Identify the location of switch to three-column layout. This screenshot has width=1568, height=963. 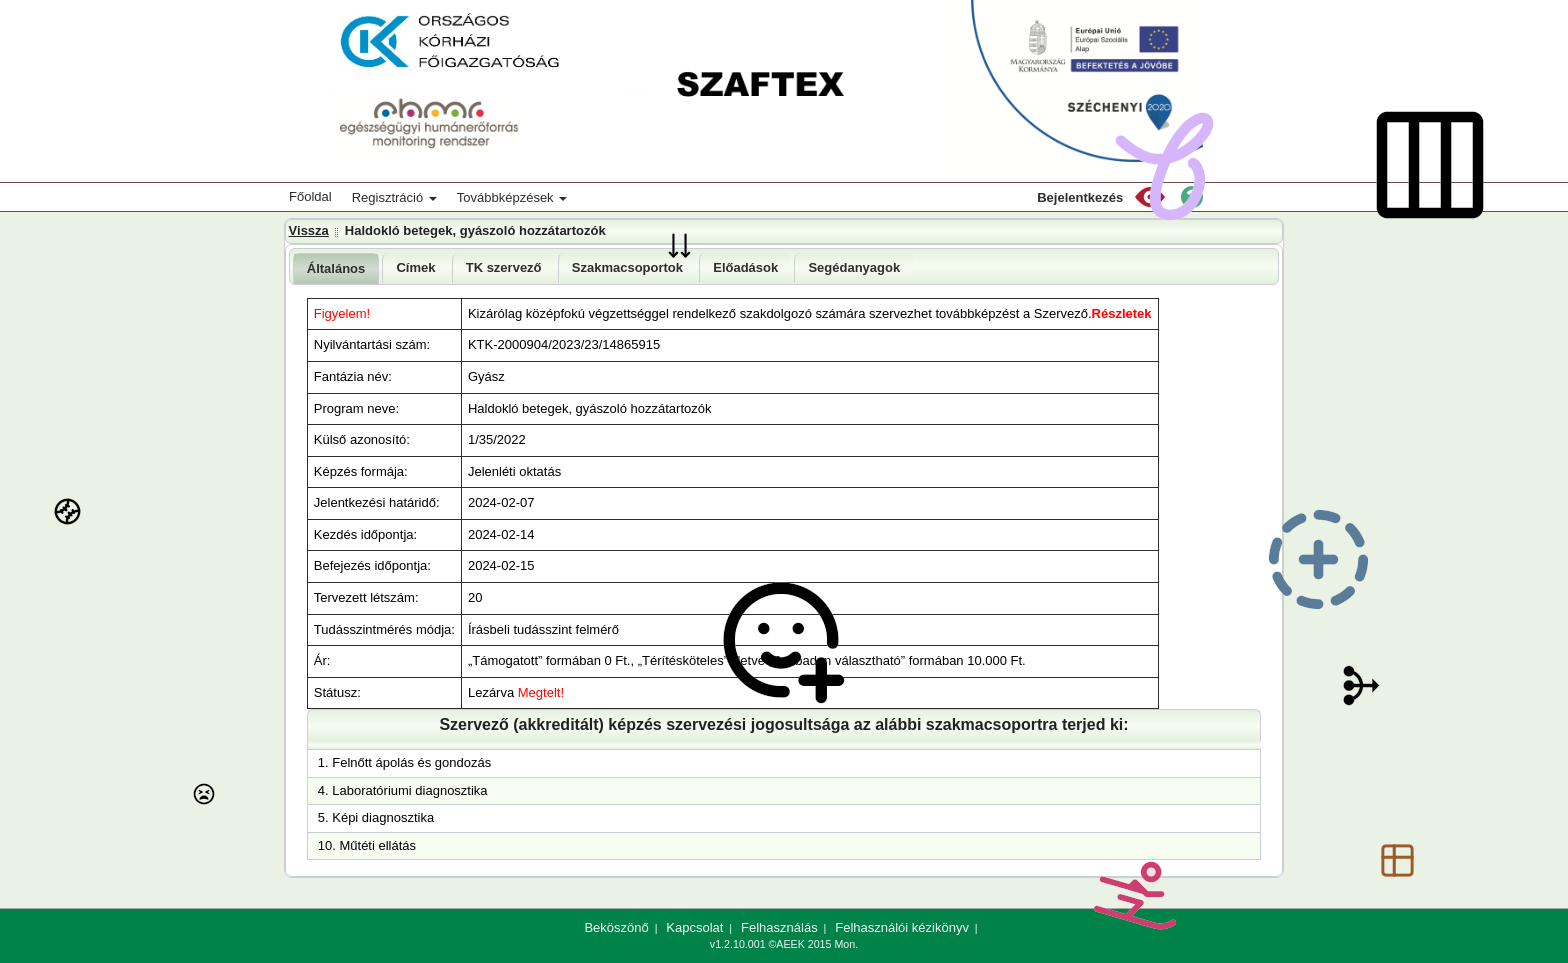
(1430, 165).